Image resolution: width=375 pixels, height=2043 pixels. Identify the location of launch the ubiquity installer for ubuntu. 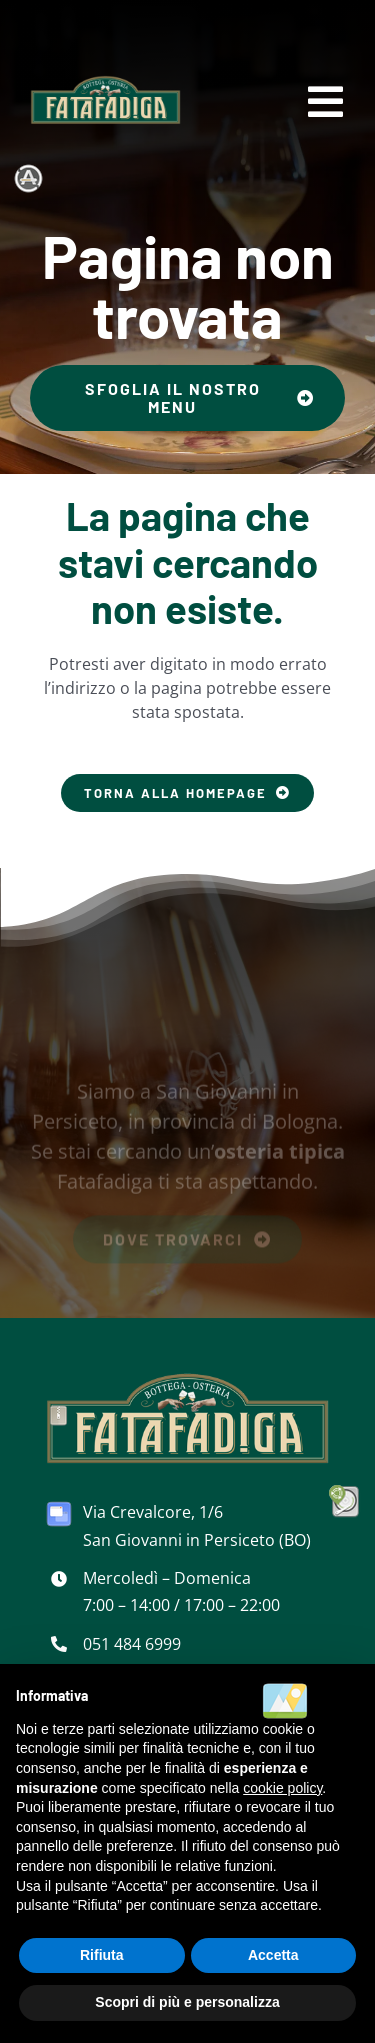
(345, 1501).